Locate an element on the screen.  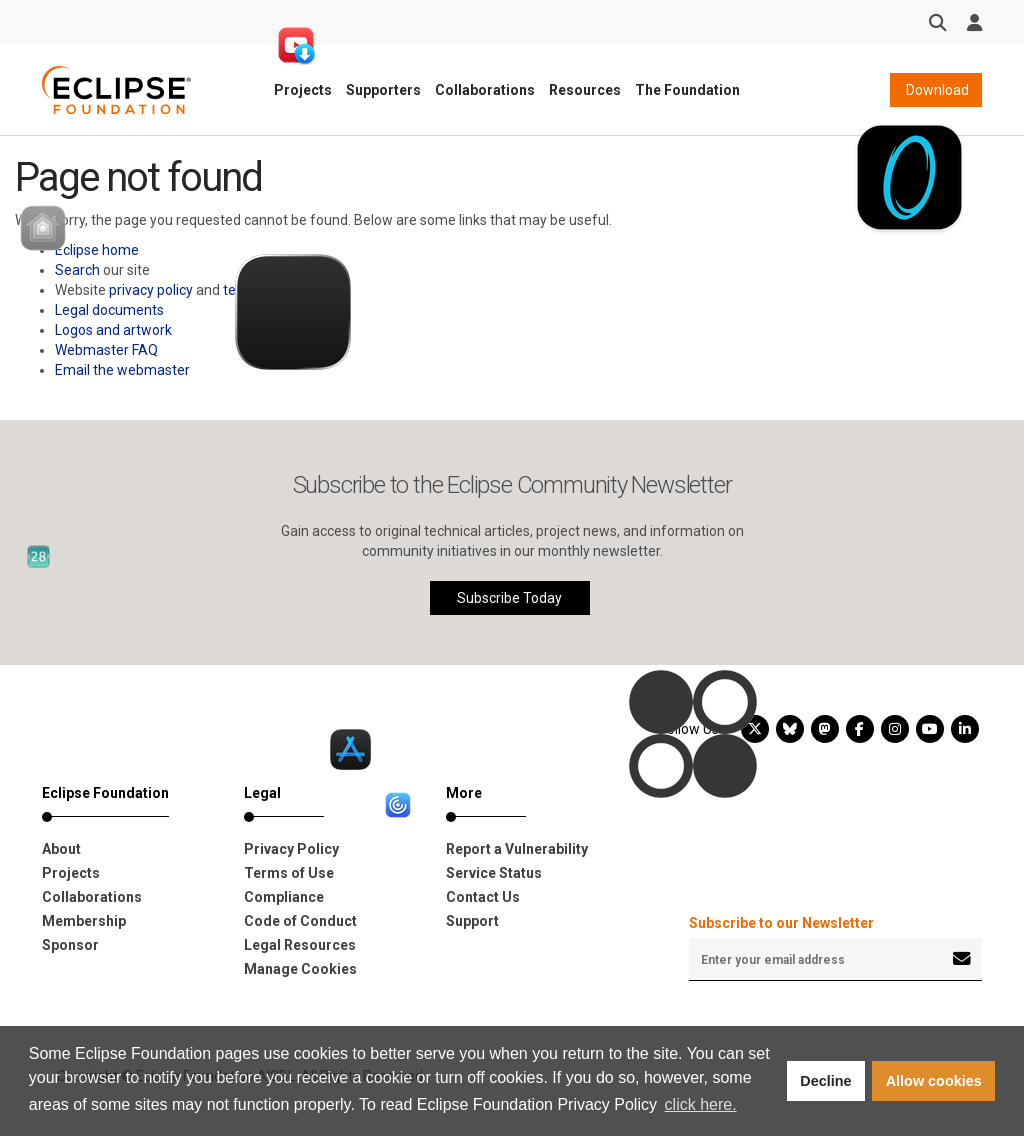
blank app icon template for customization is located at coordinates (293, 312).